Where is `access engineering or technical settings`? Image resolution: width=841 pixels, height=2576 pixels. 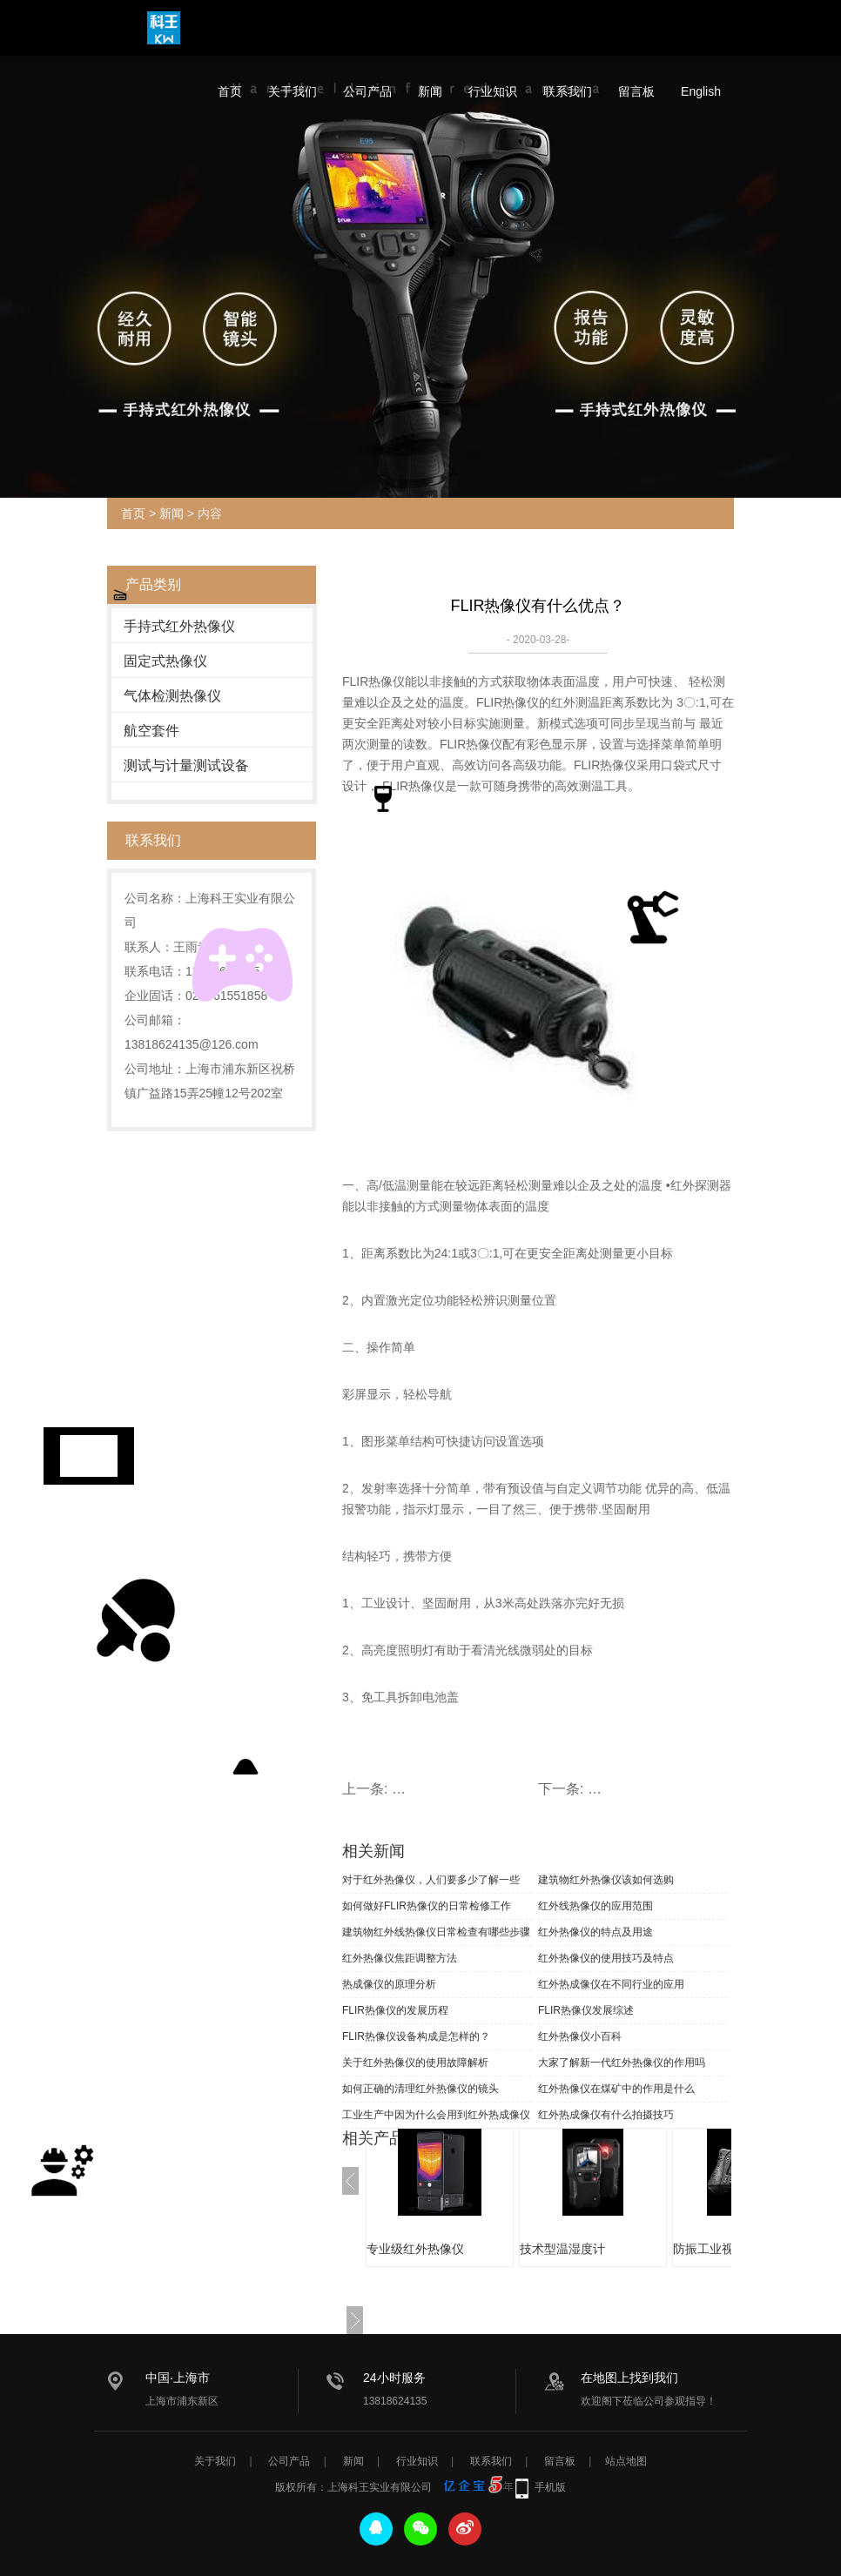 access engineering or technical settings is located at coordinates (63, 2170).